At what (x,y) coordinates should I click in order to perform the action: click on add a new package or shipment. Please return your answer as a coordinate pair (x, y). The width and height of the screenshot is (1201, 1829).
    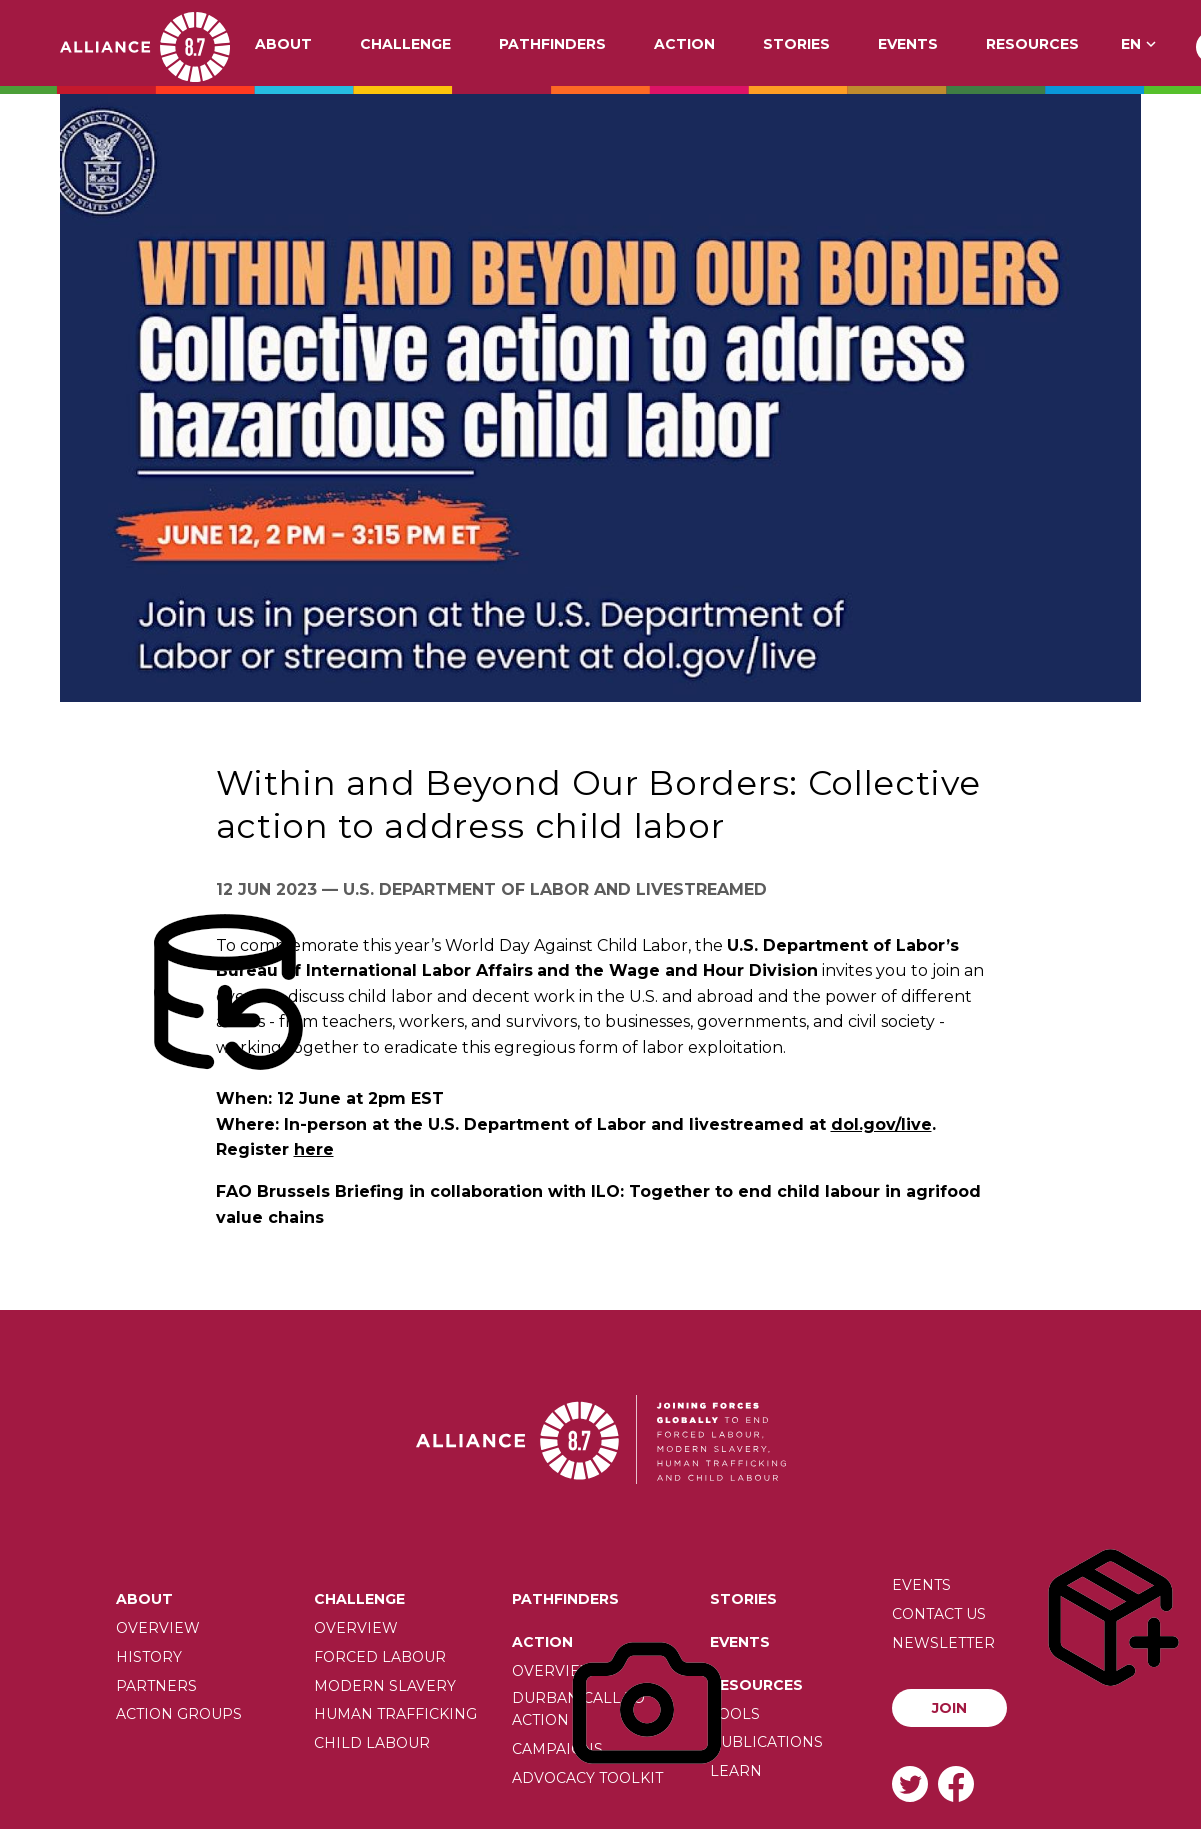
    Looking at the image, I should click on (1110, 1617).